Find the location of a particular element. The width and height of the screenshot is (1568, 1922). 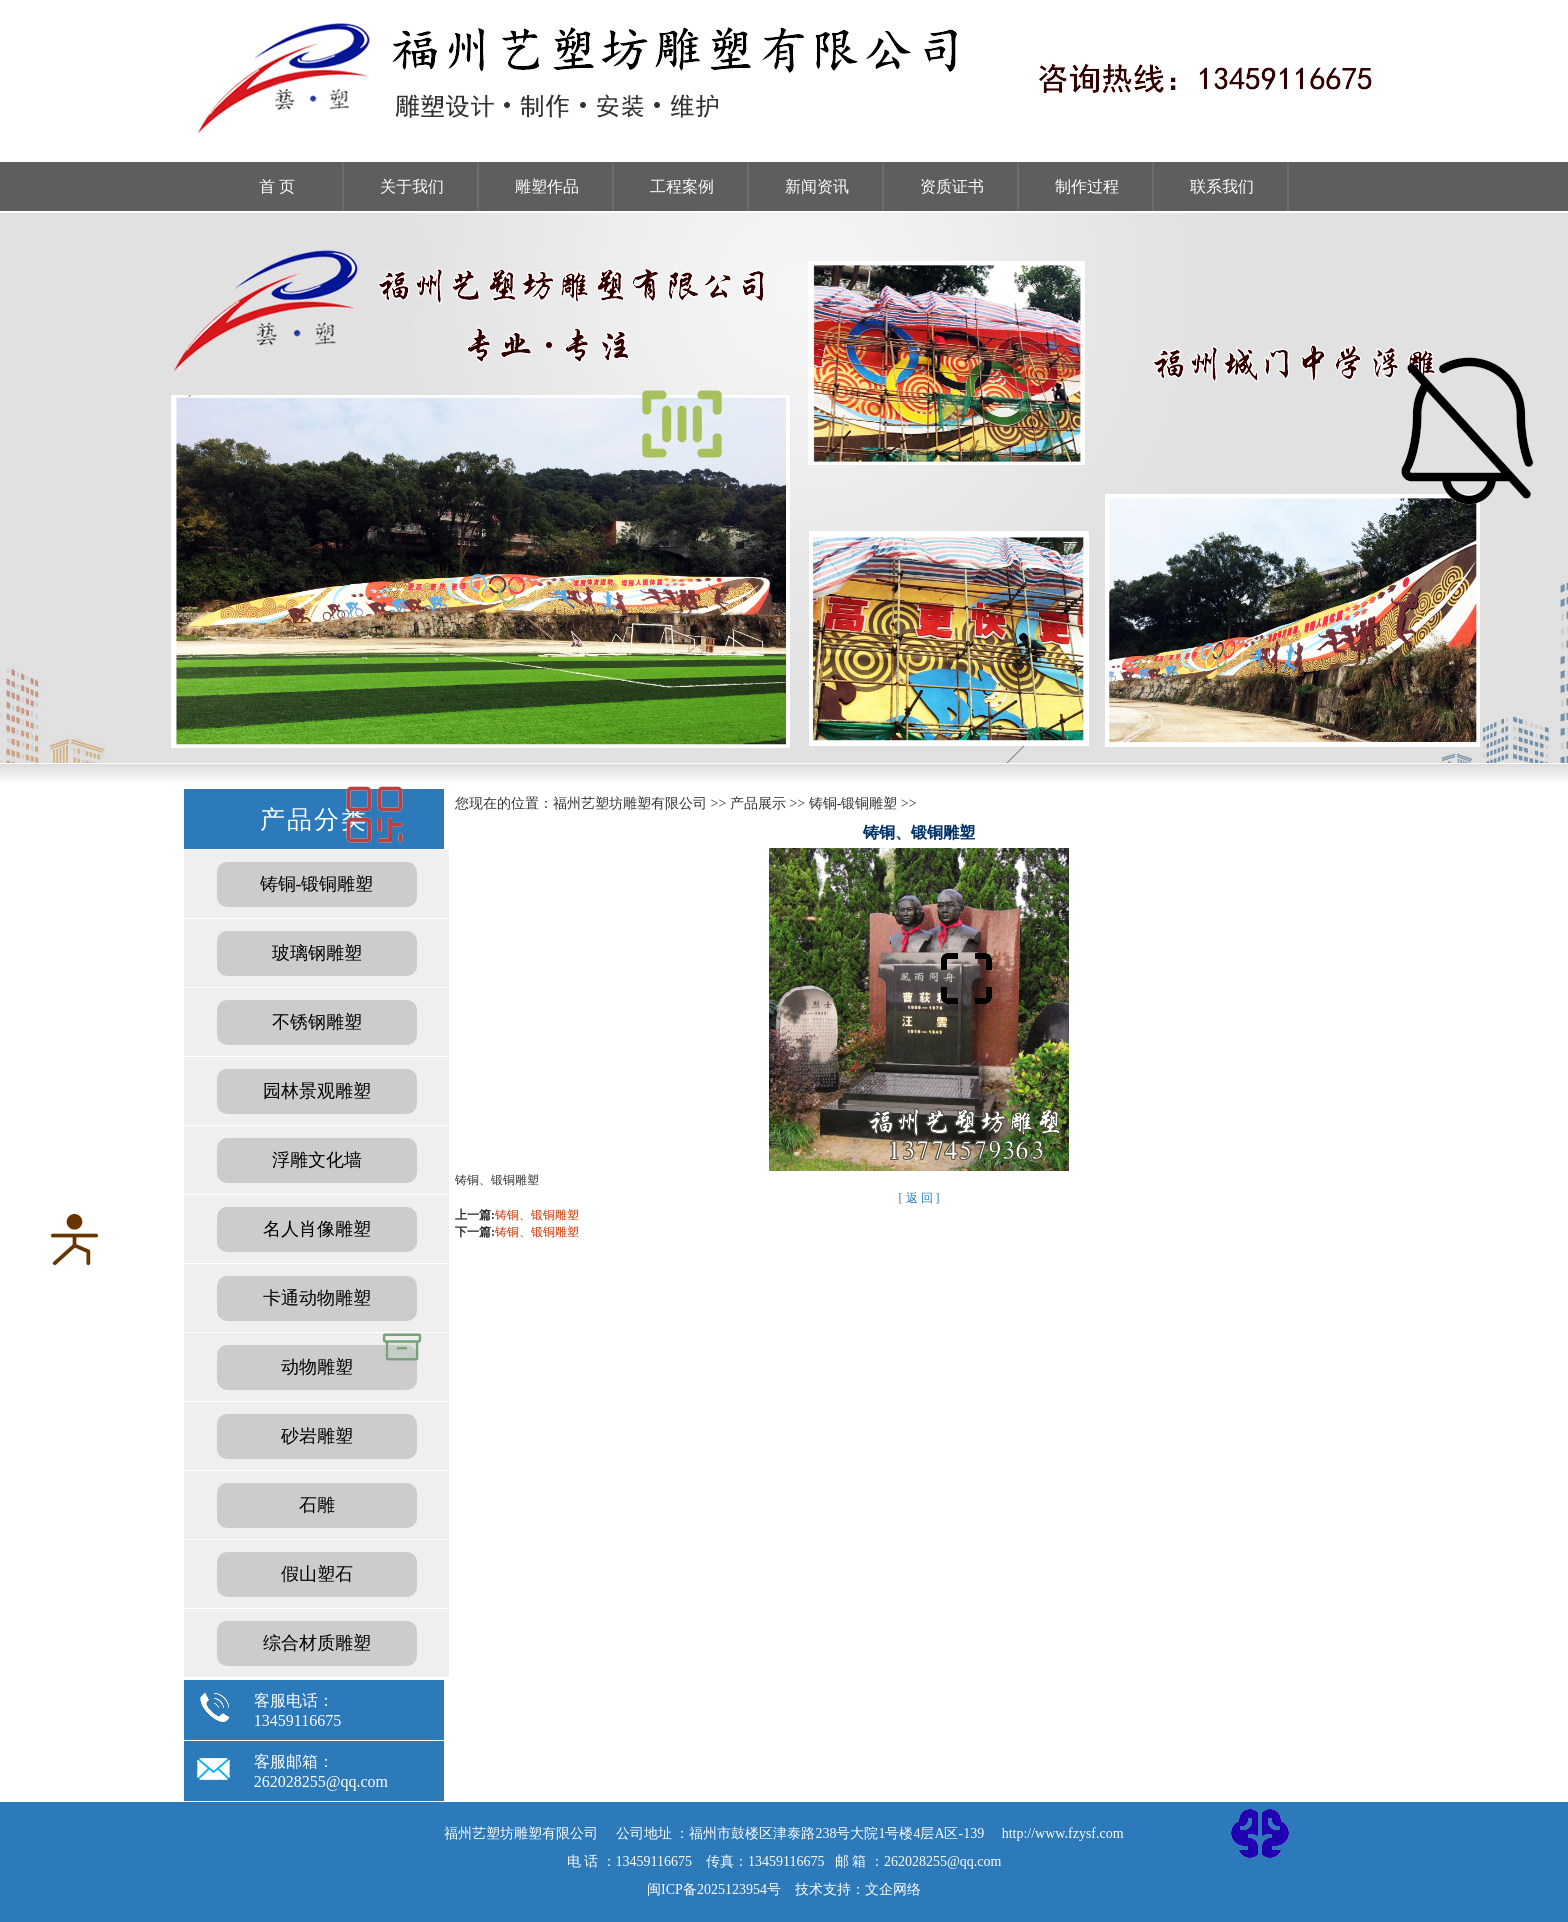

scan a qr code is located at coordinates (374, 814).